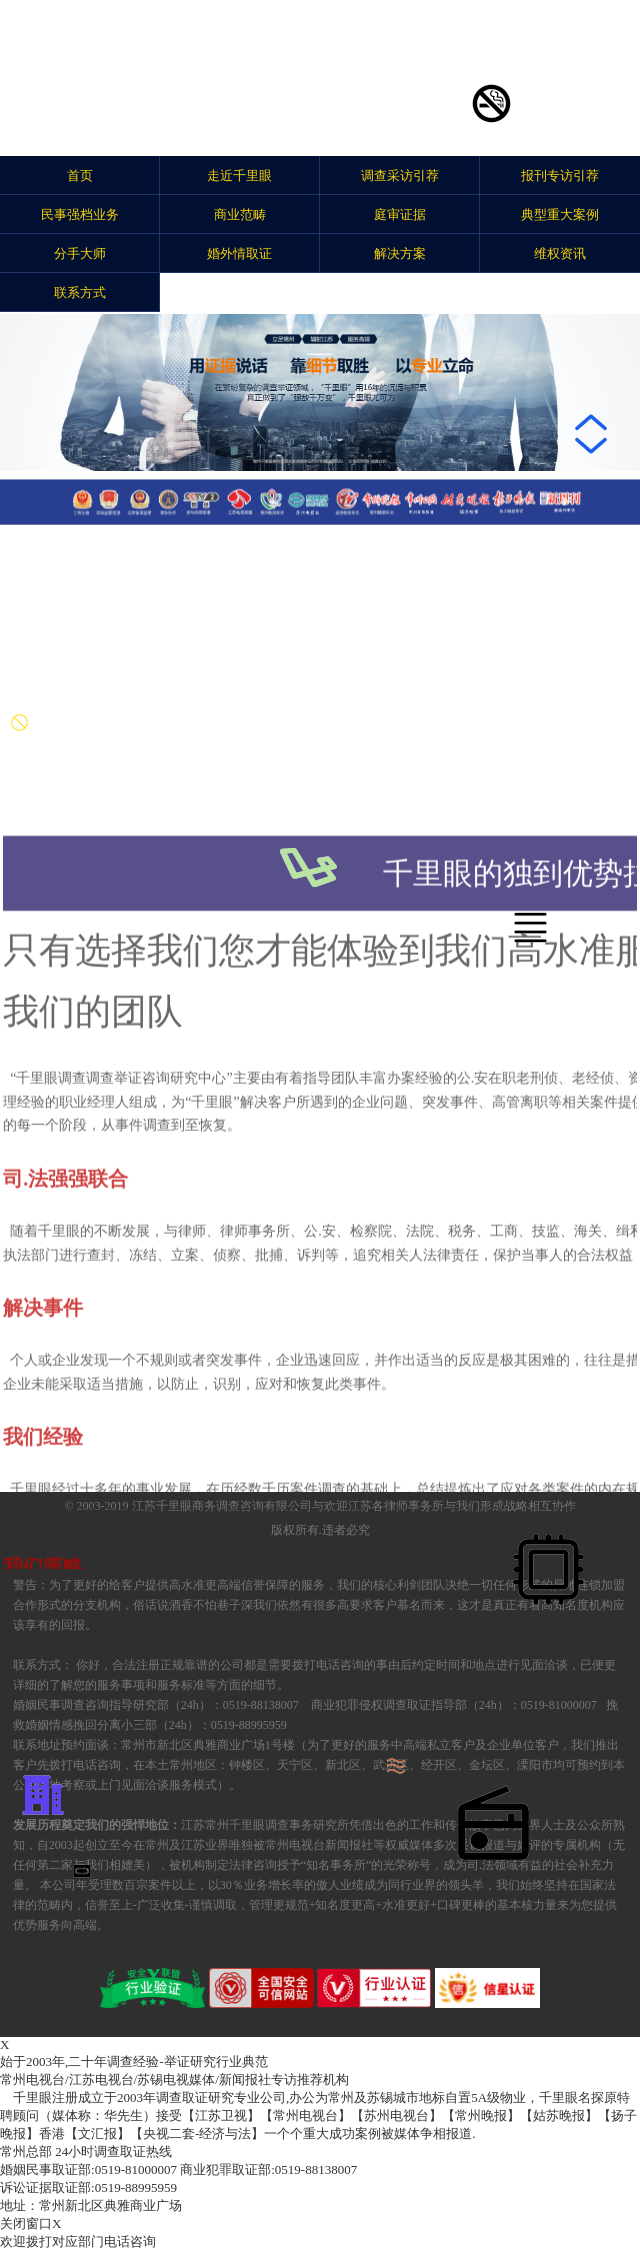  Describe the element at coordinates (491, 103) in the screenshot. I see `indicates a no smoking zone or policy` at that location.